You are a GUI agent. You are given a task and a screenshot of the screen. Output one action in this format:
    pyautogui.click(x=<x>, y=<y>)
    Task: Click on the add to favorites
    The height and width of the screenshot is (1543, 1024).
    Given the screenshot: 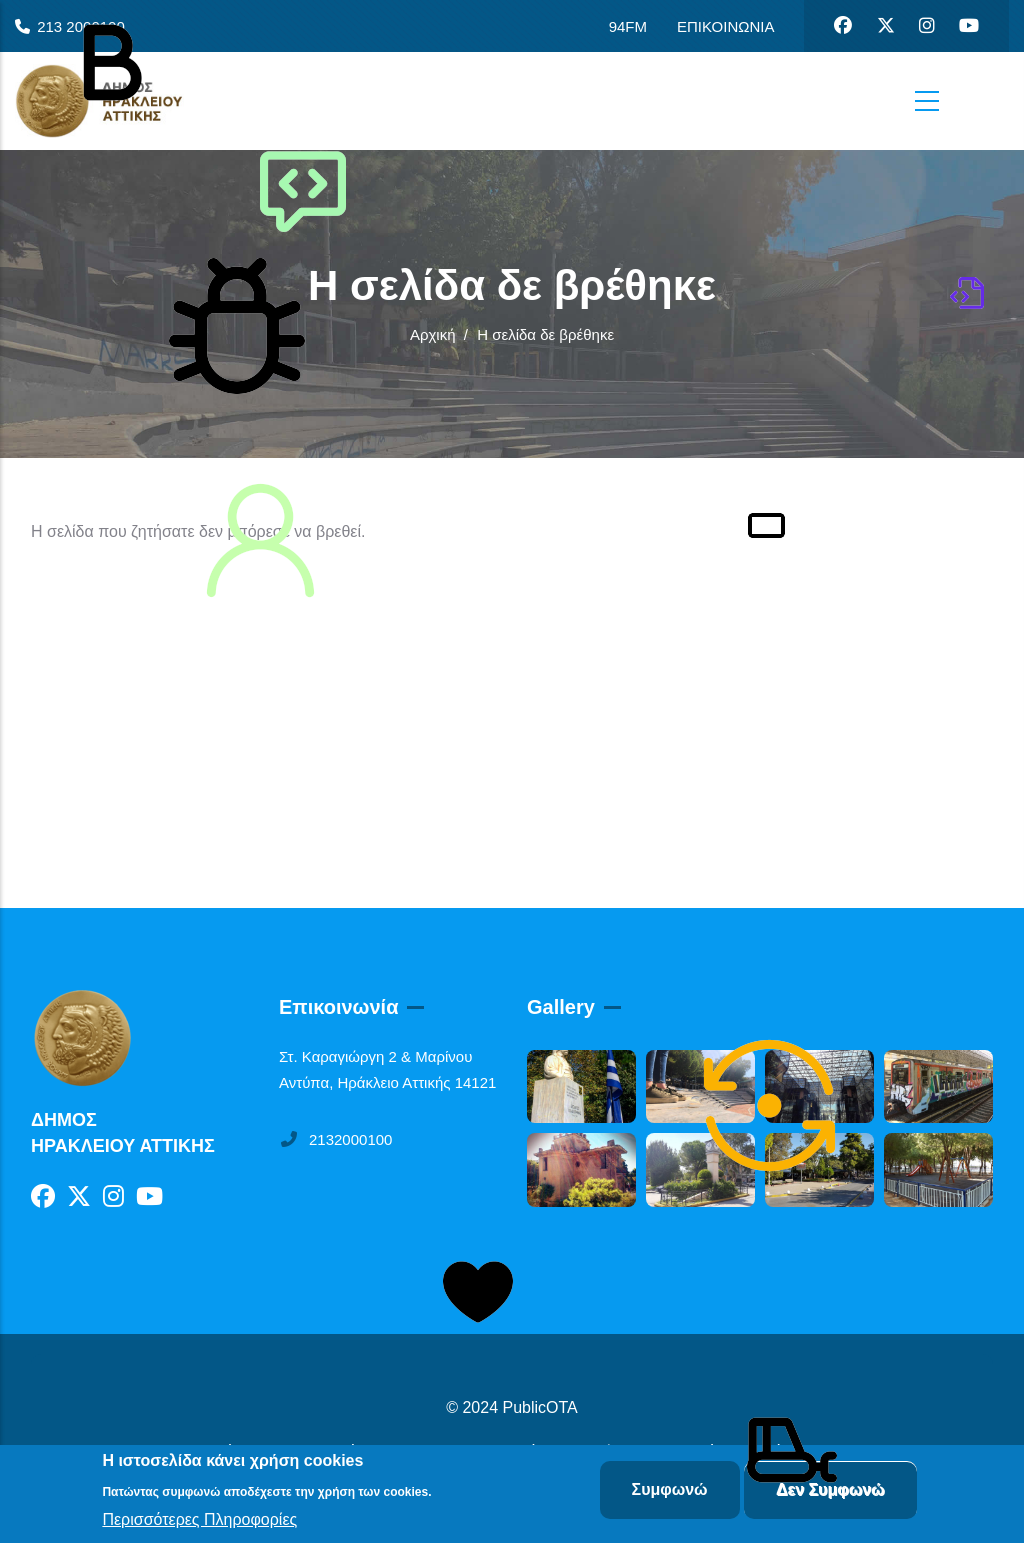 What is the action you would take?
    pyautogui.click(x=478, y=1292)
    